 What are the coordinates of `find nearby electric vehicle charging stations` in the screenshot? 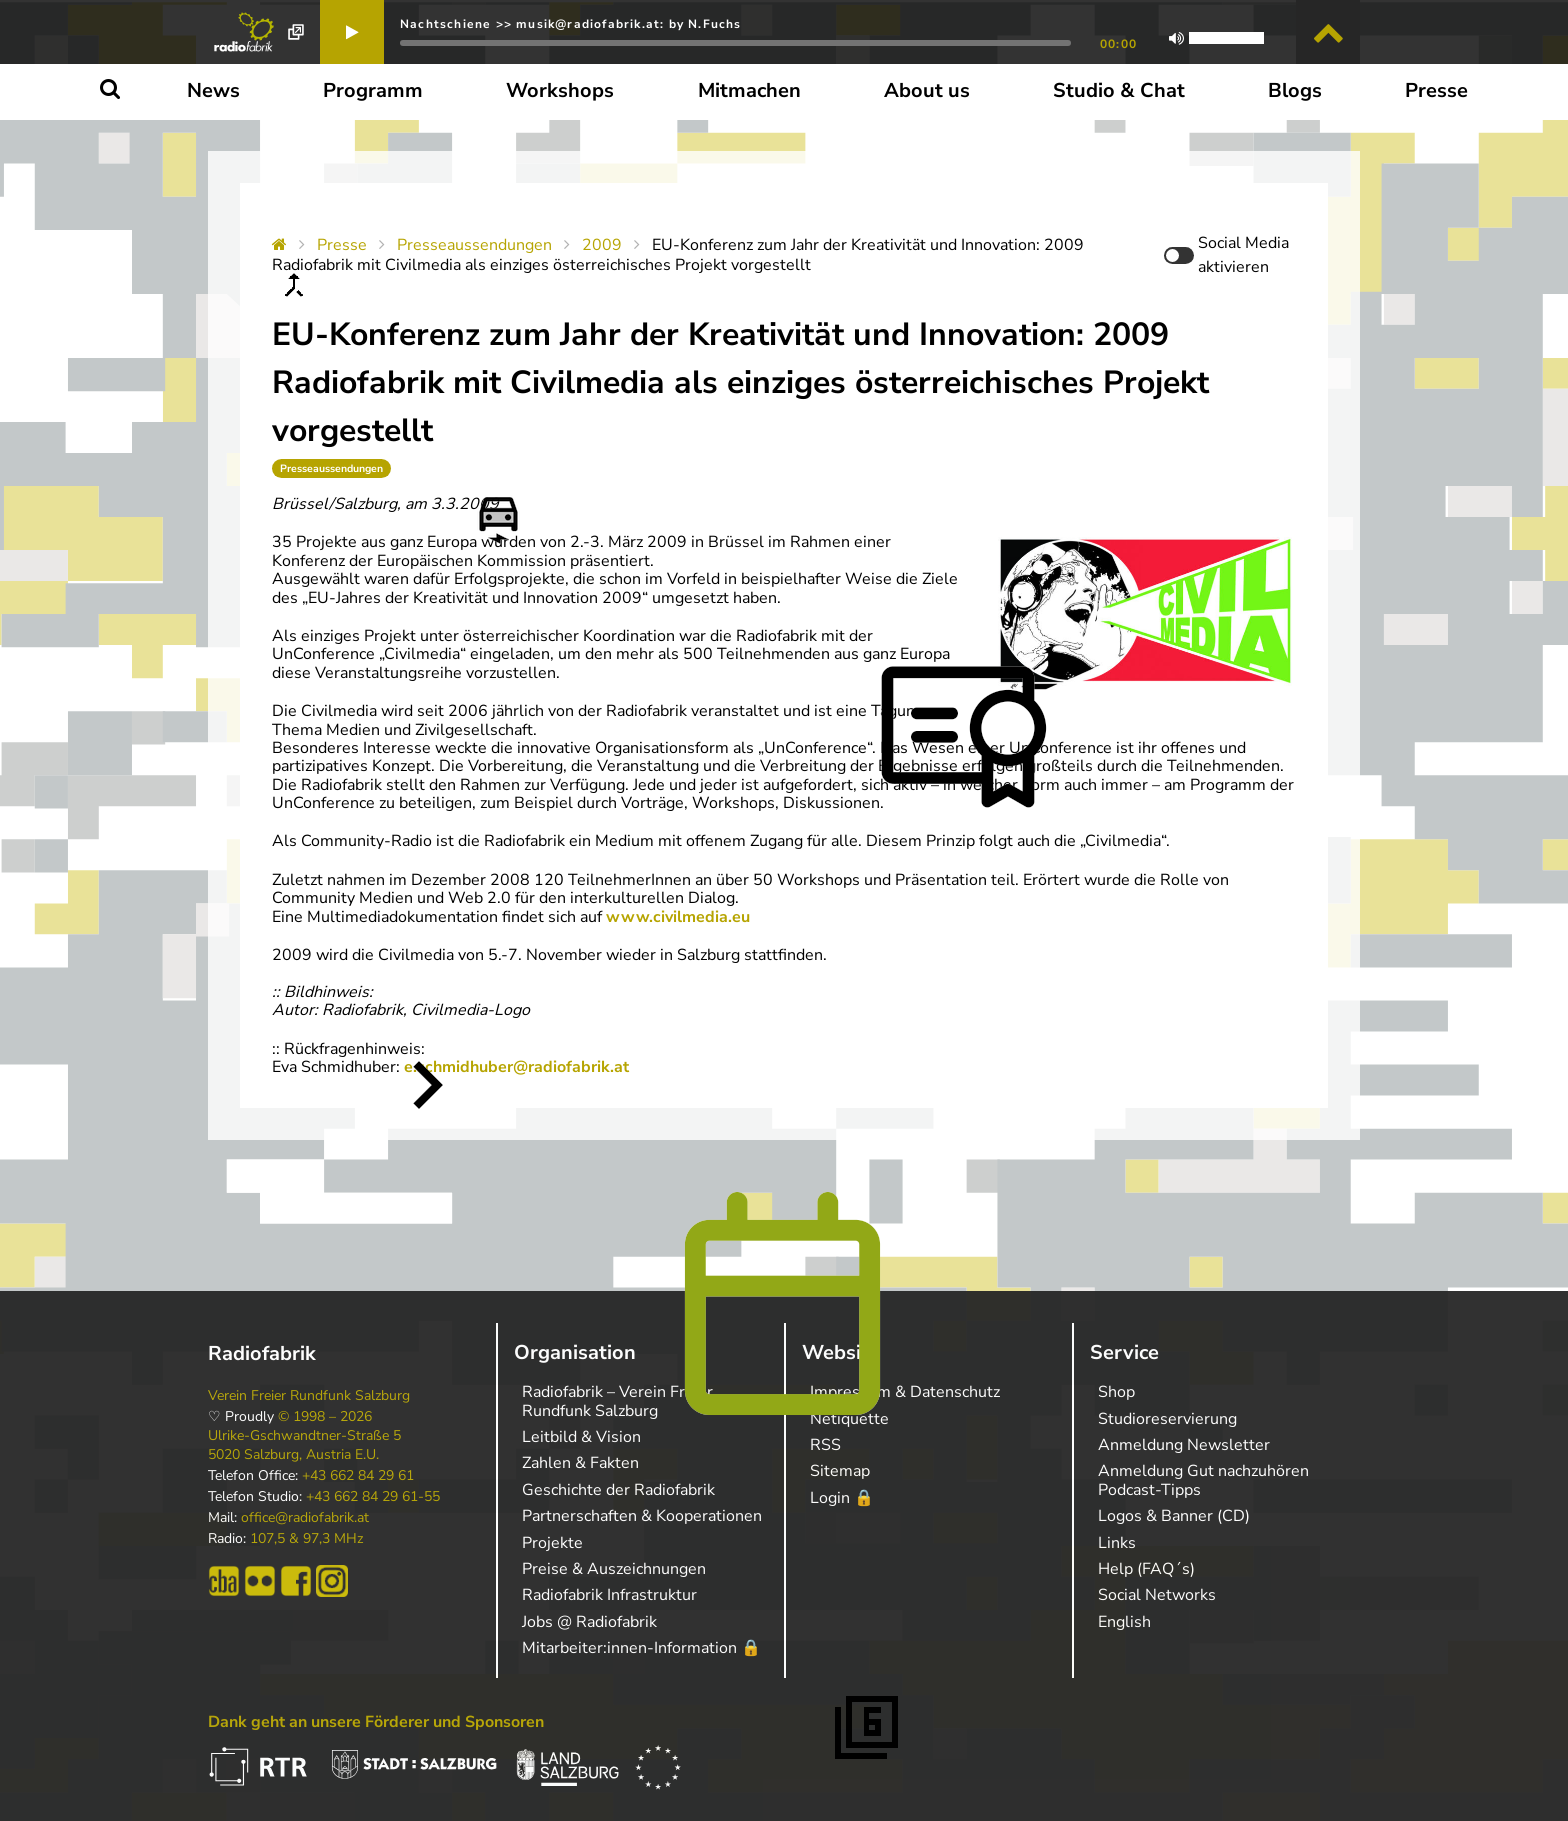 It's located at (498, 520).